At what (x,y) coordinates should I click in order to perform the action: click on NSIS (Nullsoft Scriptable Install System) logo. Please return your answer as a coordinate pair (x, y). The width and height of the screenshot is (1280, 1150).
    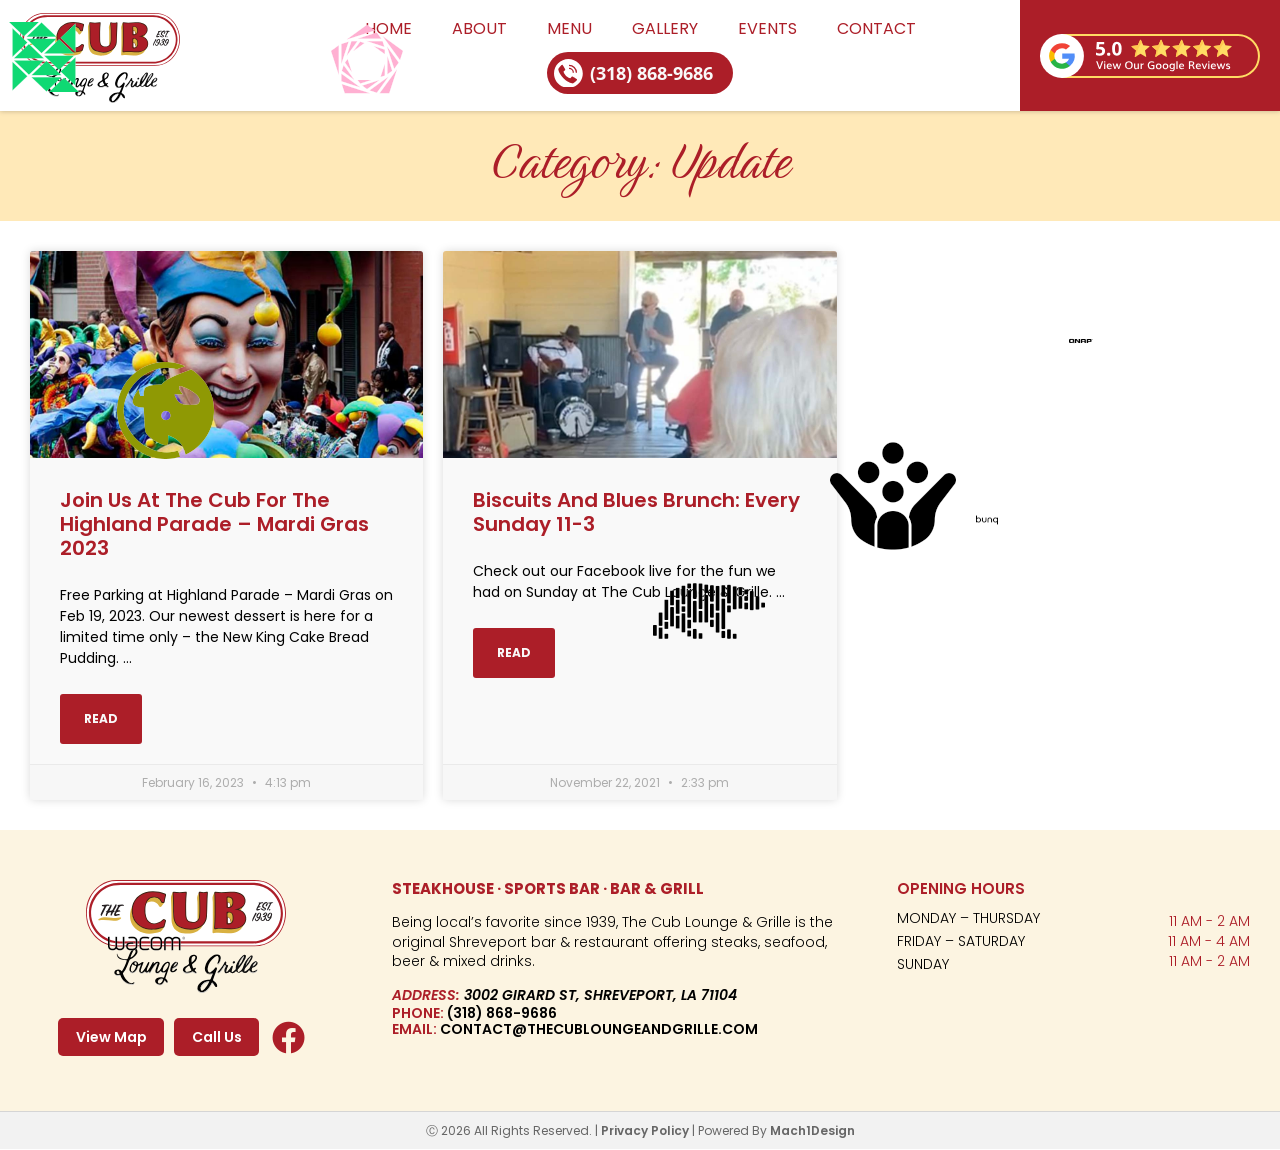
    Looking at the image, I should click on (44, 57).